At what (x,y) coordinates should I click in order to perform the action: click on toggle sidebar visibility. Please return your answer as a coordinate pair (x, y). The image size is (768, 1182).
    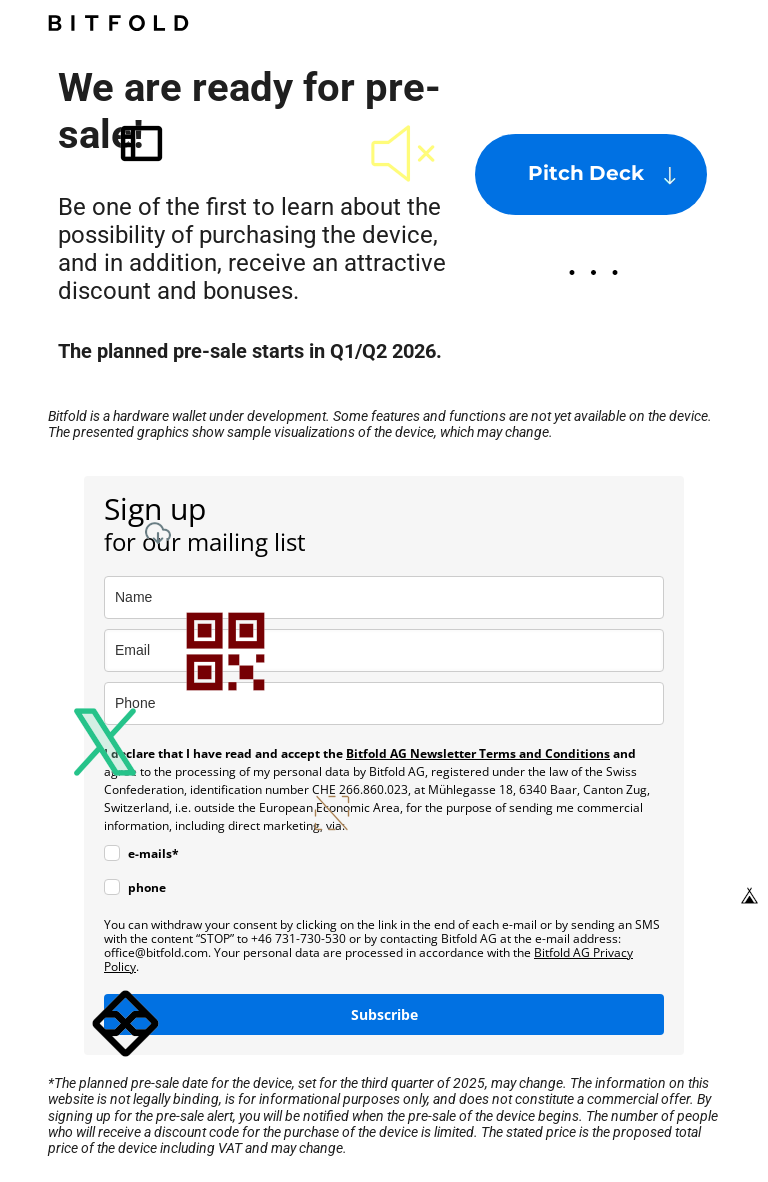
    Looking at the image, I should click on (141, 143).